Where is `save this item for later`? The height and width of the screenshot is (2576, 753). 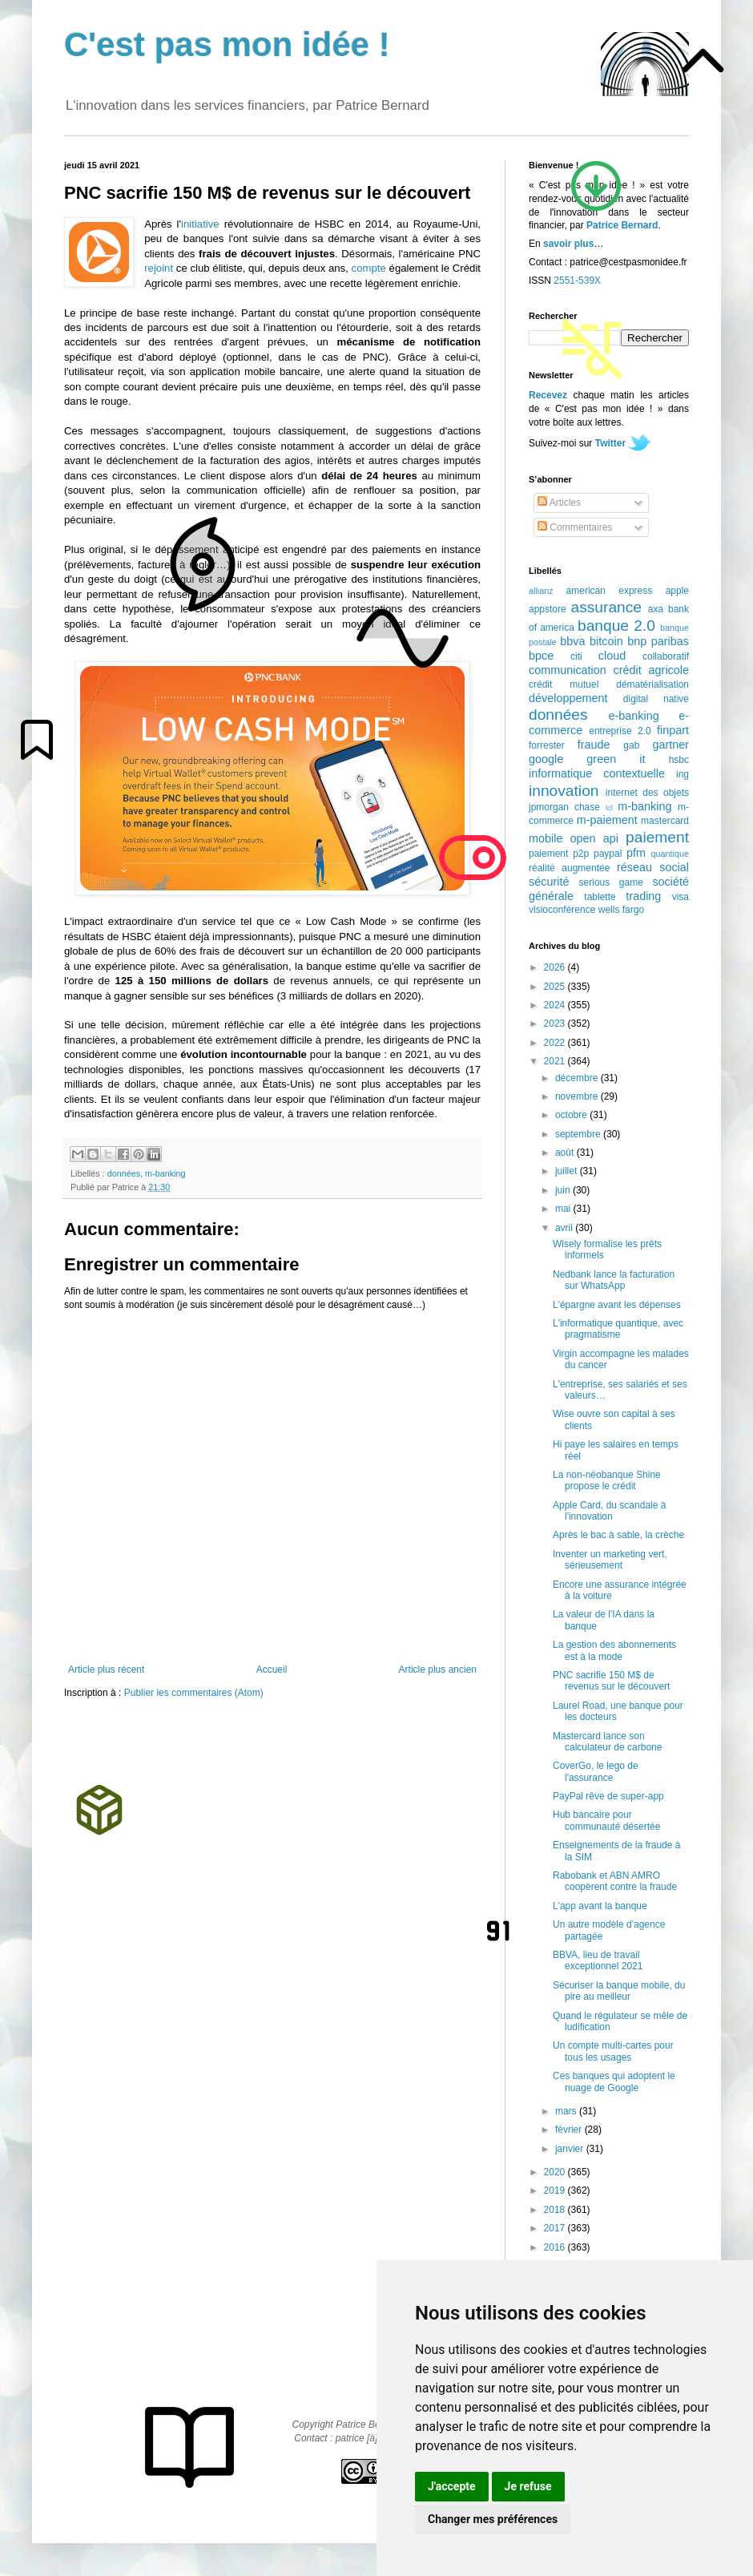
save this item for later is located at coordinates (37, 740).